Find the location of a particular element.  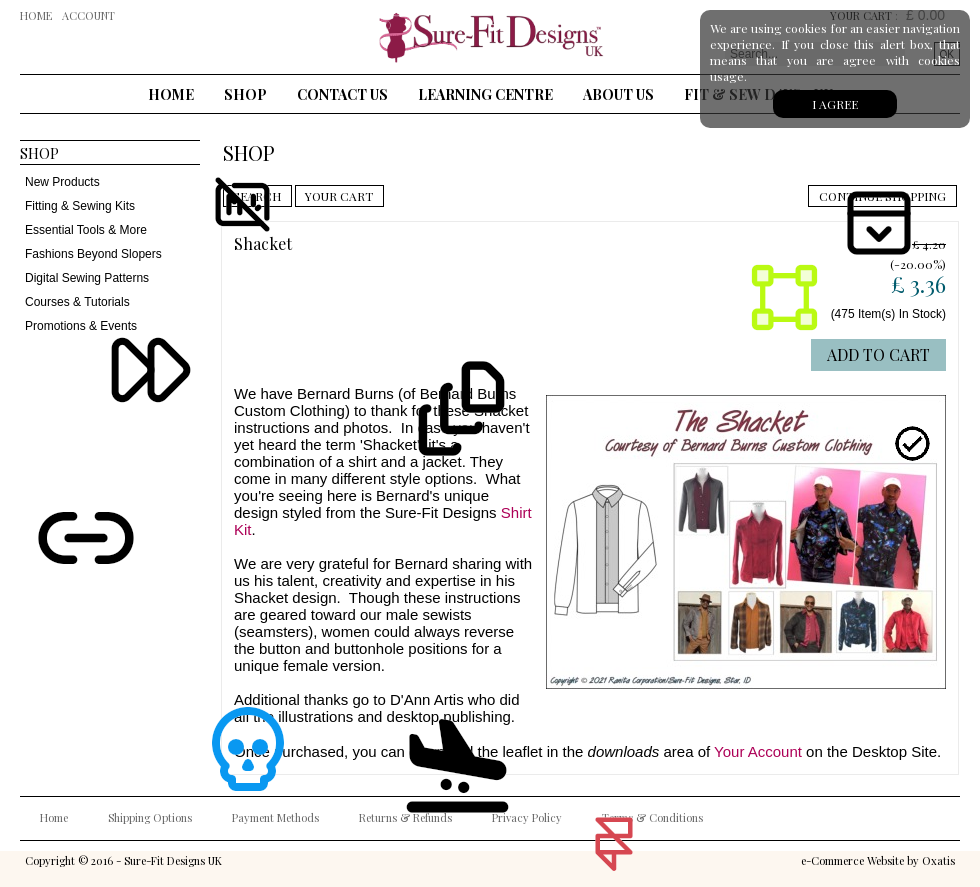

open Framer design tool is located at coordinates (614, 843).